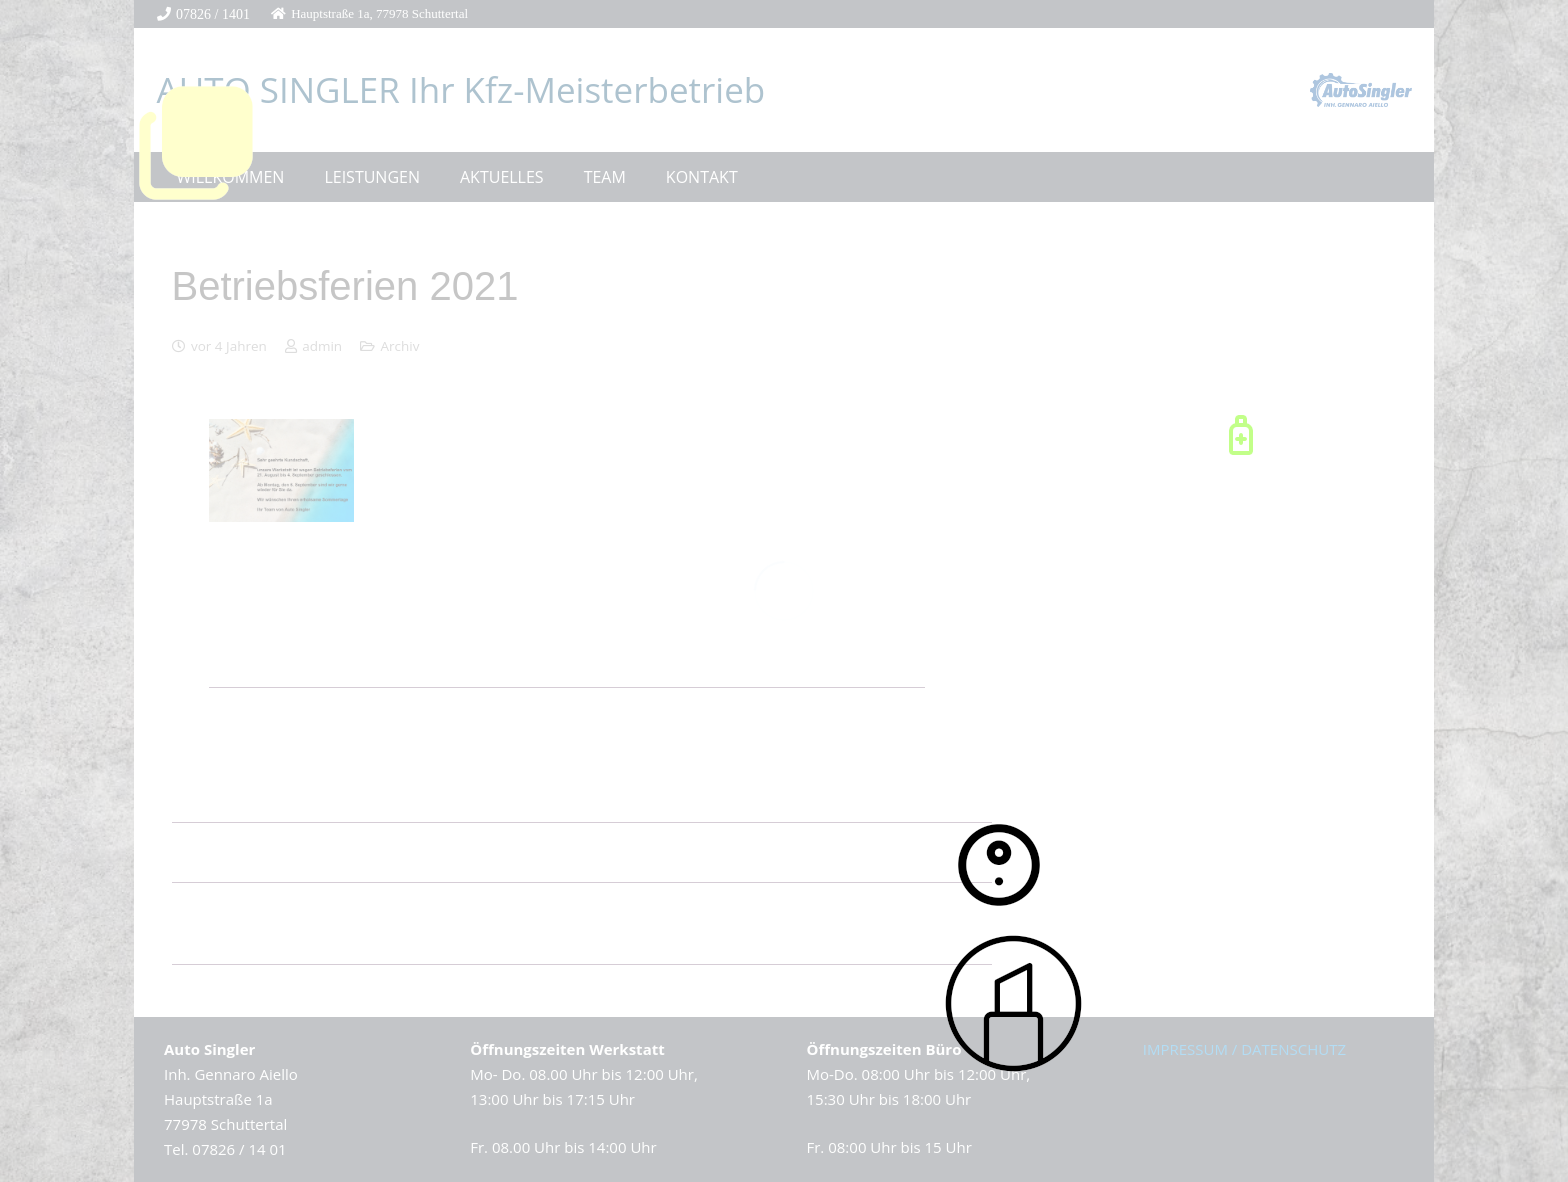  I want to click on access vacuum or cleaning device controls, so click(999, 865).